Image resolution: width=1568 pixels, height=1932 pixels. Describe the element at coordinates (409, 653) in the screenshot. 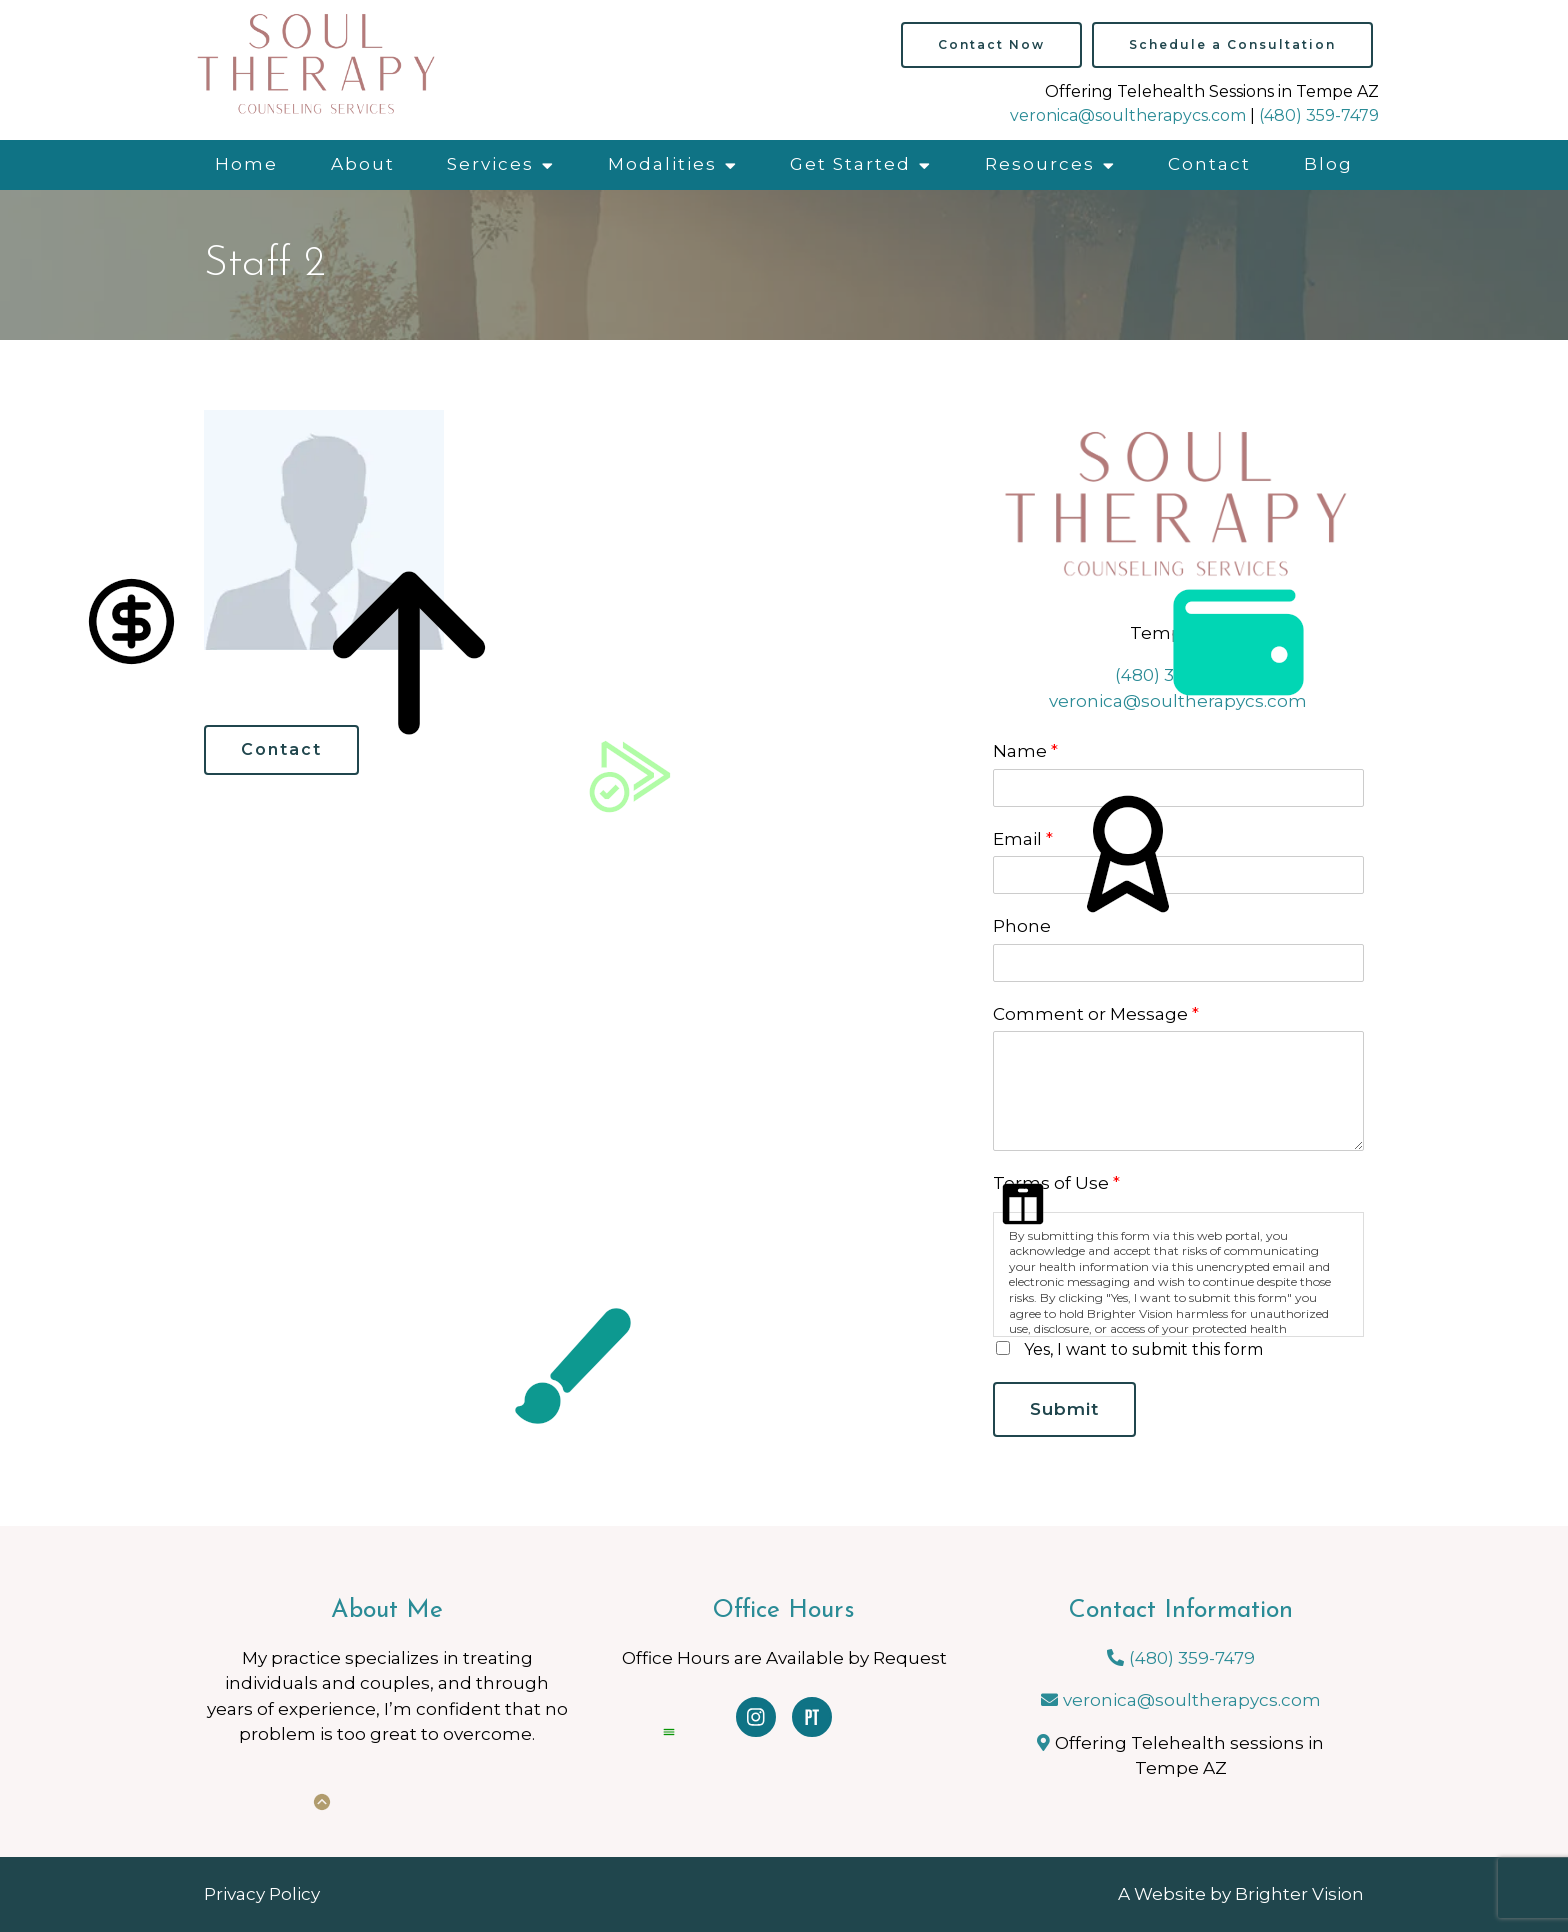

I see `scroll to top of page` at that location.